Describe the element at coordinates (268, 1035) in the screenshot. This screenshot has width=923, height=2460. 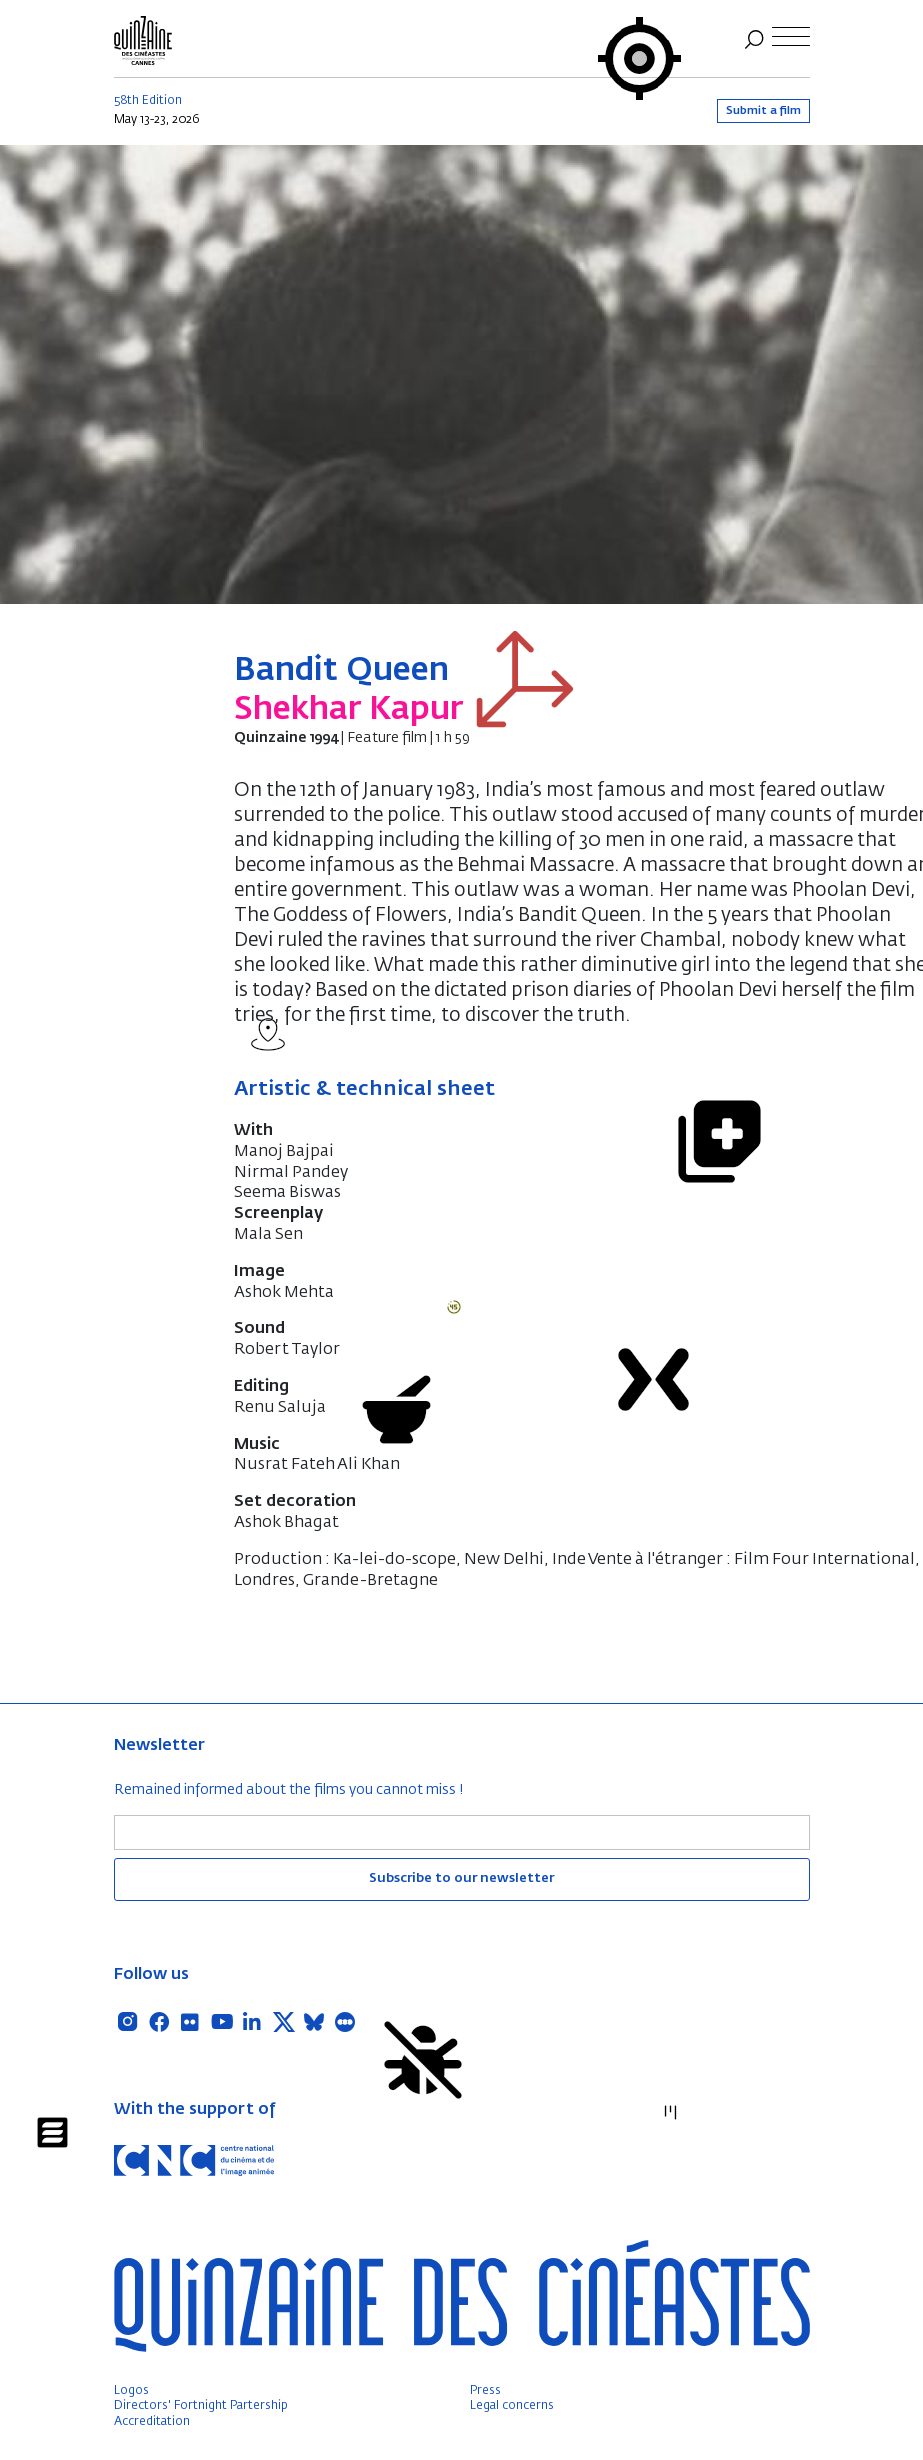
I see `view location area or zone on map` at that location.